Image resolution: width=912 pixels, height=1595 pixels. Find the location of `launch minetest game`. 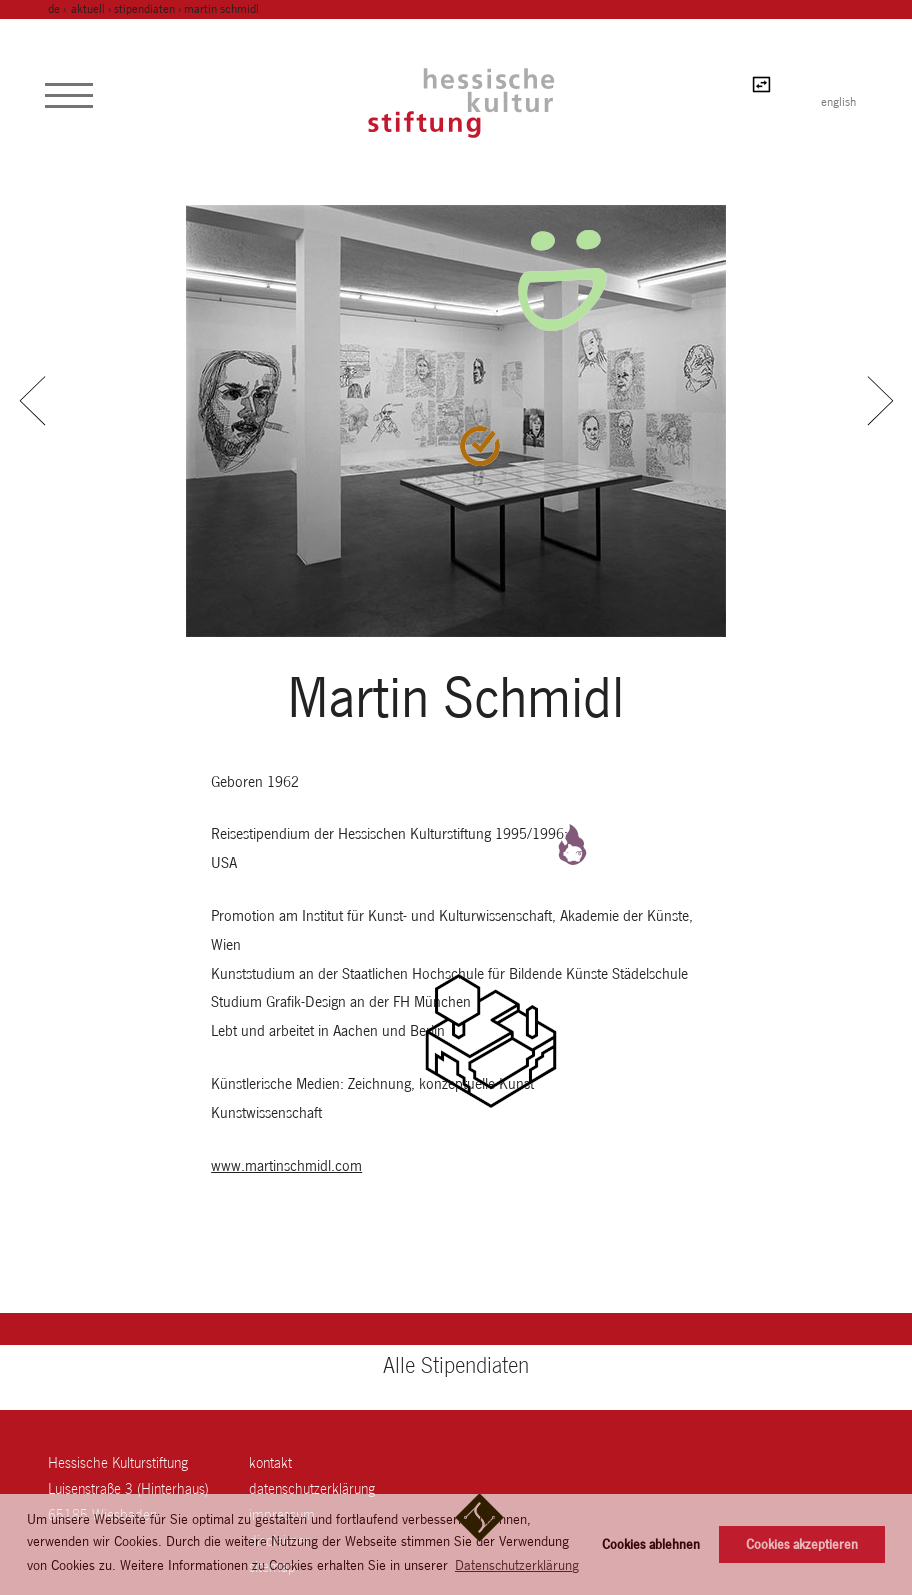

launch minetest game is located at coordinates (491, 1041).